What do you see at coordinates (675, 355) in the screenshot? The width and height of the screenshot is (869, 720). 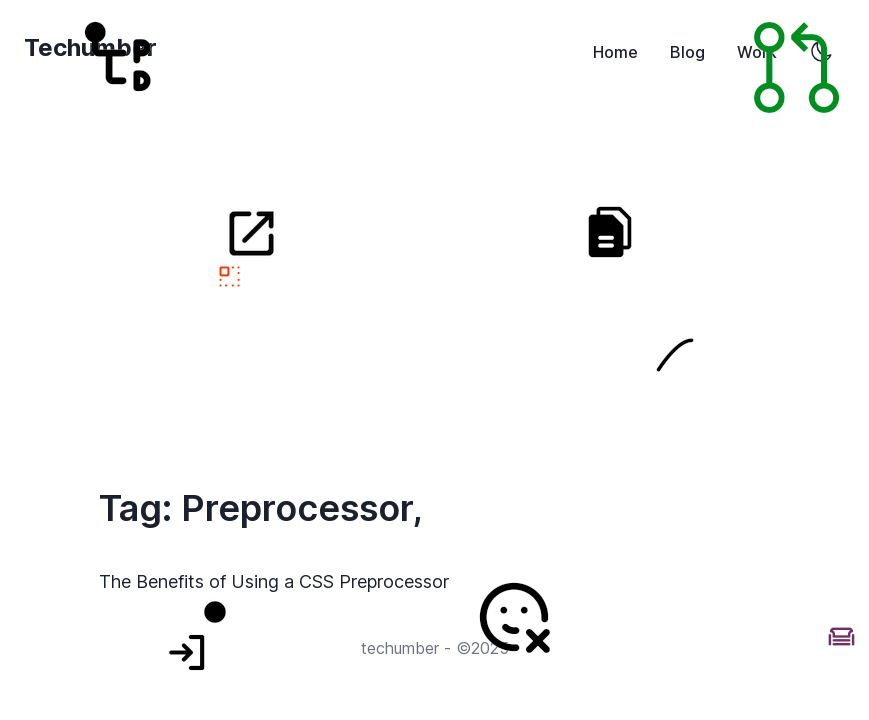 I see `apply ease-out animation timing` at bounding box center [675, 355].